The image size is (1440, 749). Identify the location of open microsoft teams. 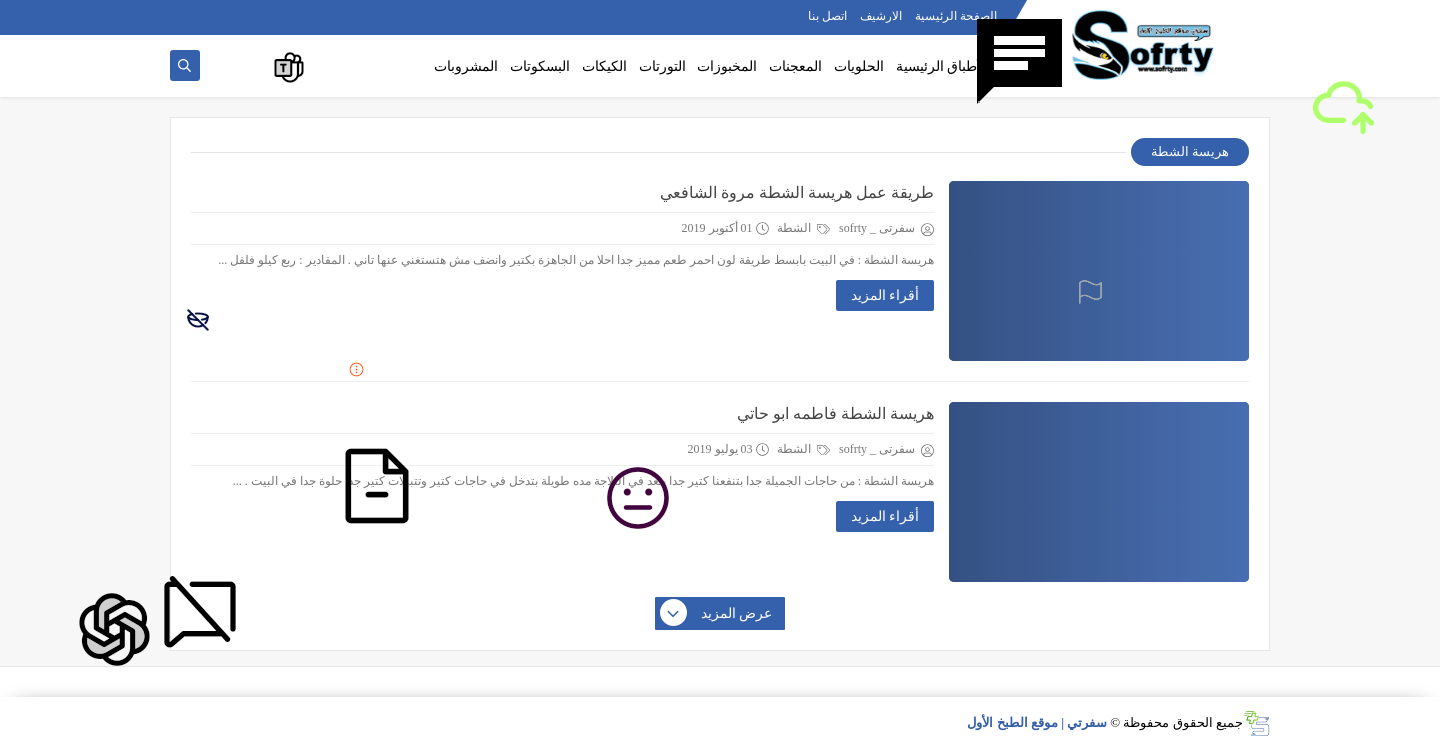
(289, 68).